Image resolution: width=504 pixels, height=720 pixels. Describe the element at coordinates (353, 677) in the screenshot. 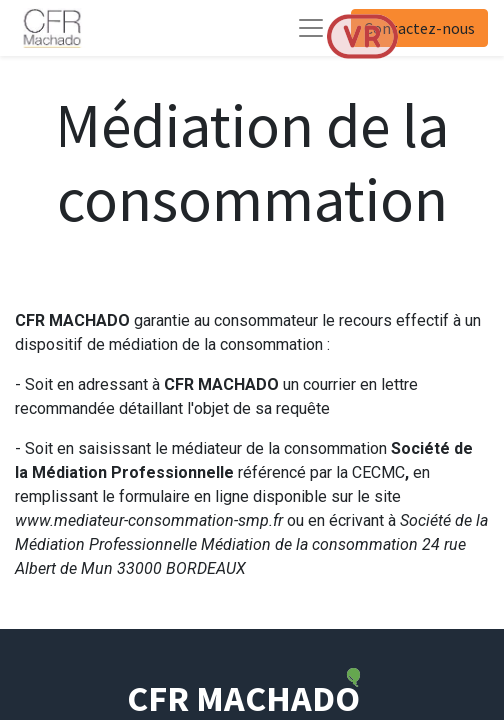

I see `indicates a celebration or birthday event` at that location.